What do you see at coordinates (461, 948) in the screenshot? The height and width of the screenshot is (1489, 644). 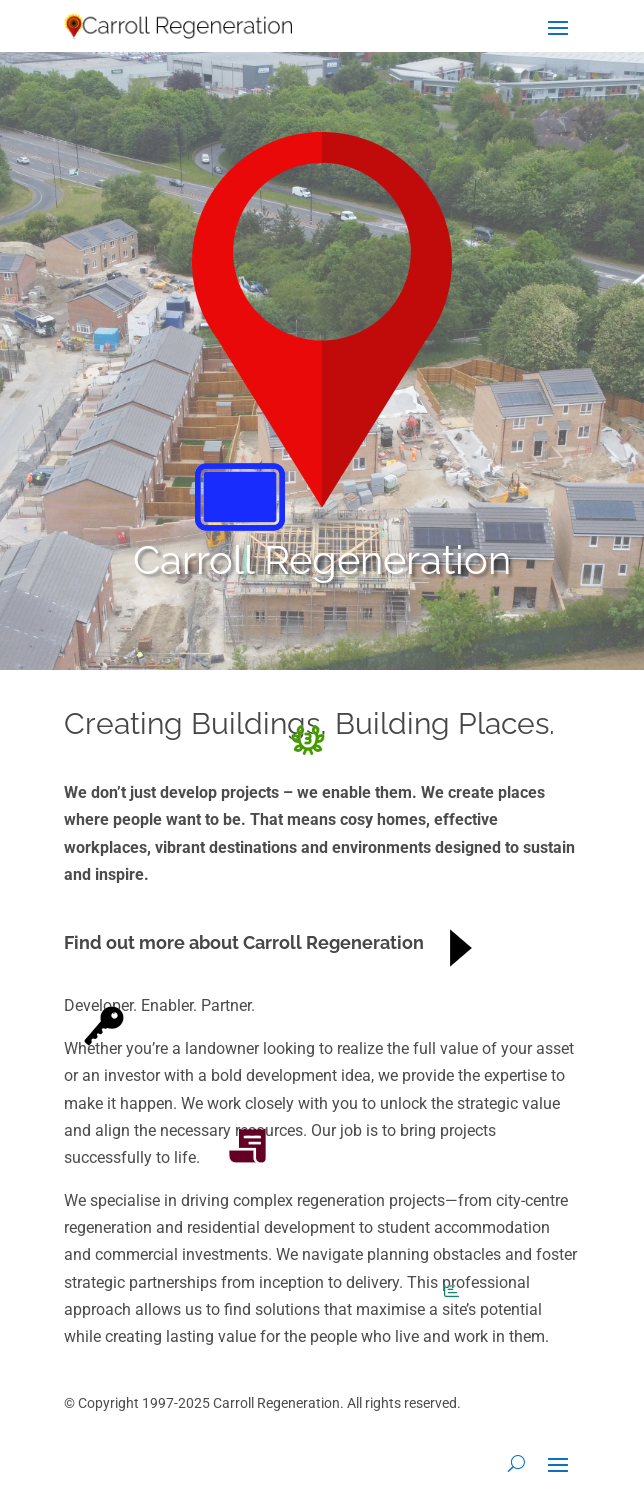 I see `play media or start playback` at bounding box center [461, 948].